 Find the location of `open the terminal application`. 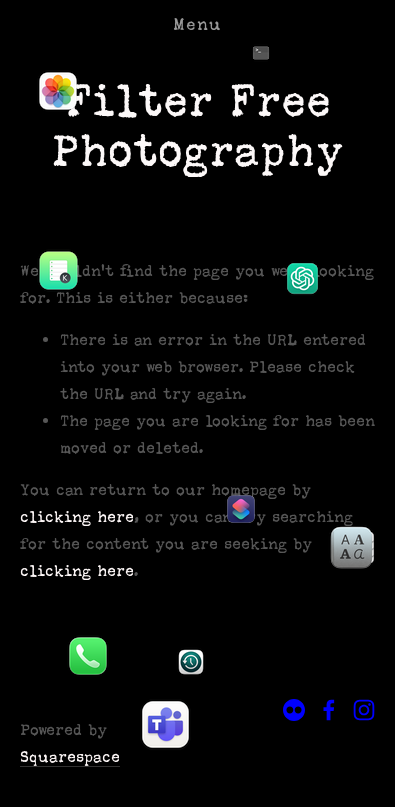

open the terminal application is located at coordinates (261, 53).